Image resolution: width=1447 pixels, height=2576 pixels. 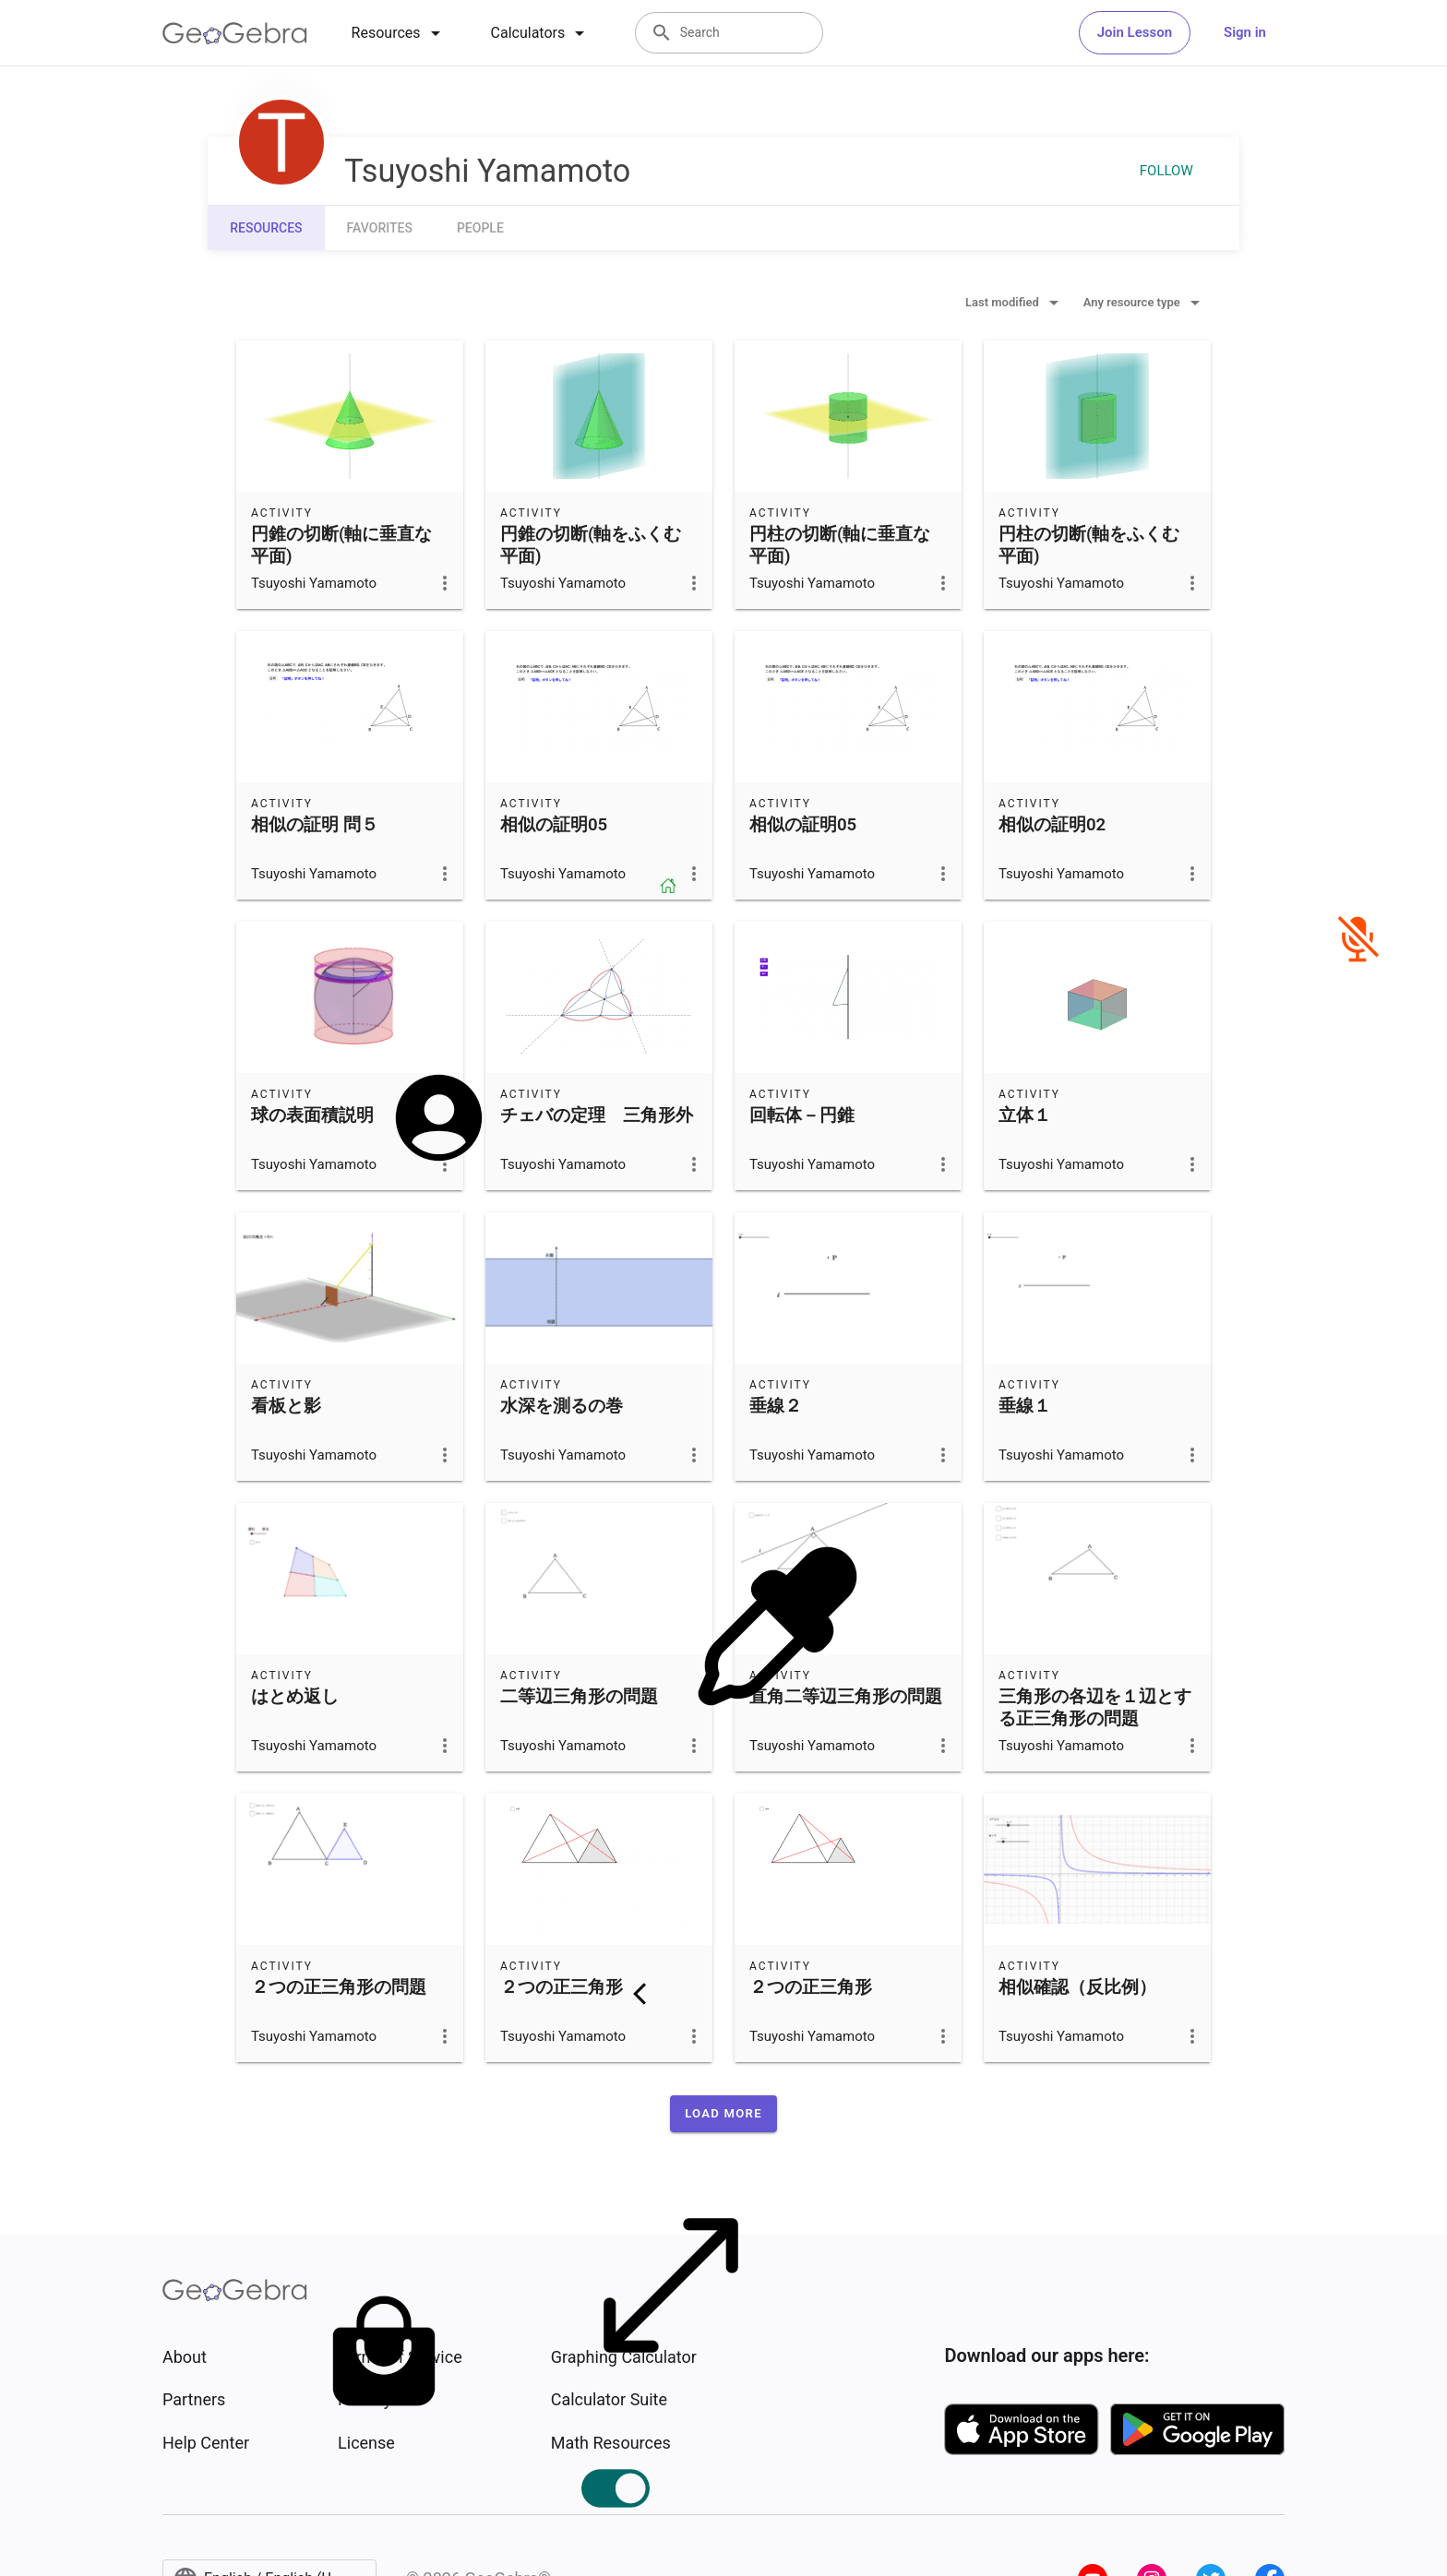 What do you see at coordinates (640, 1994) in the screenshot?
I see `go back to the previous screen` at bounding box center [640, 1994].